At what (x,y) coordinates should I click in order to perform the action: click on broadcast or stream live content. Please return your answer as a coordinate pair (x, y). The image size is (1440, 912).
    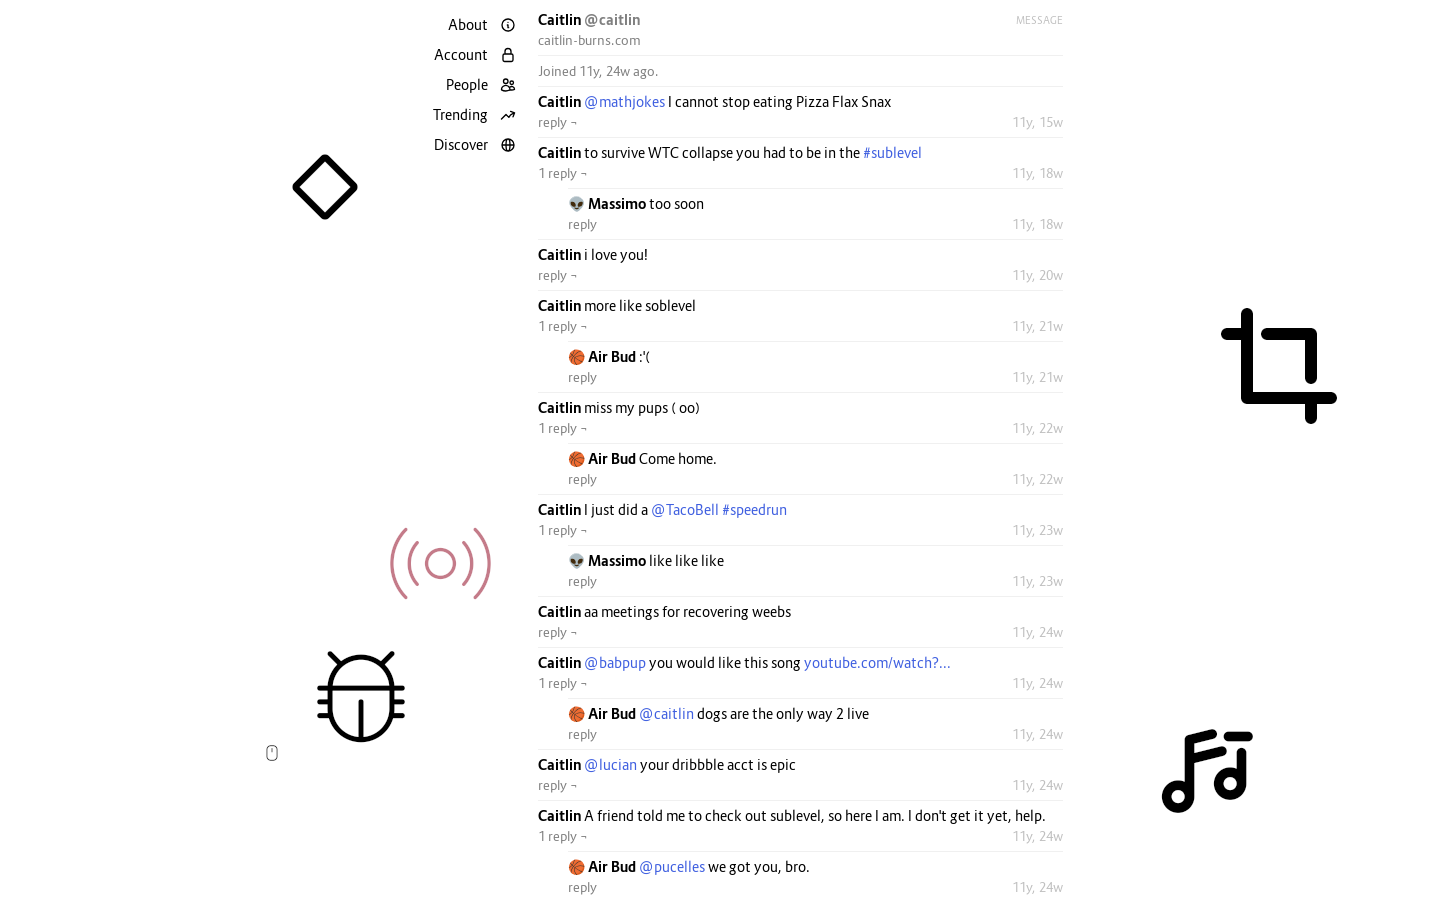
    Looking at the image, I should click on (440, 563).